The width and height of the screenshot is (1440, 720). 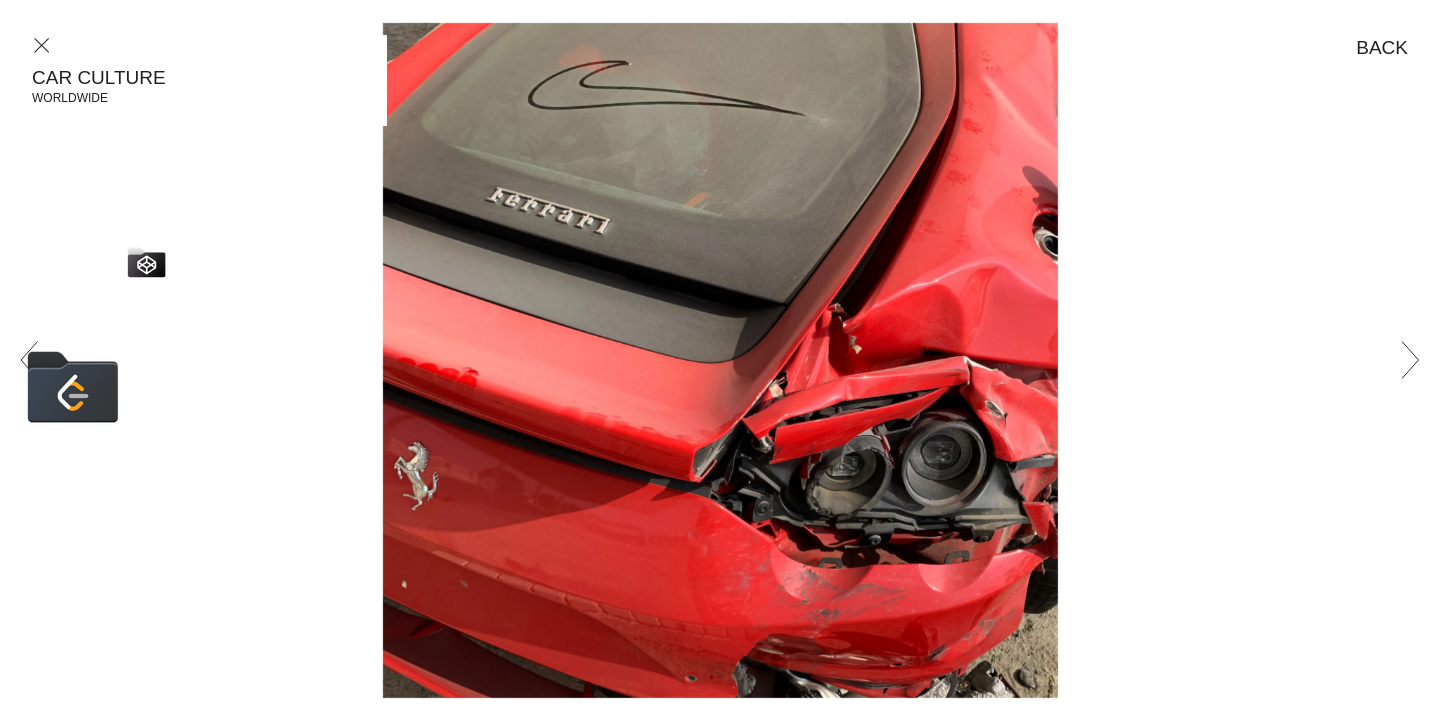 What do you see at coordinates (146, 263) in the screenshot?
I see `open CodePen projects folder` at bounding box center [146, 263].